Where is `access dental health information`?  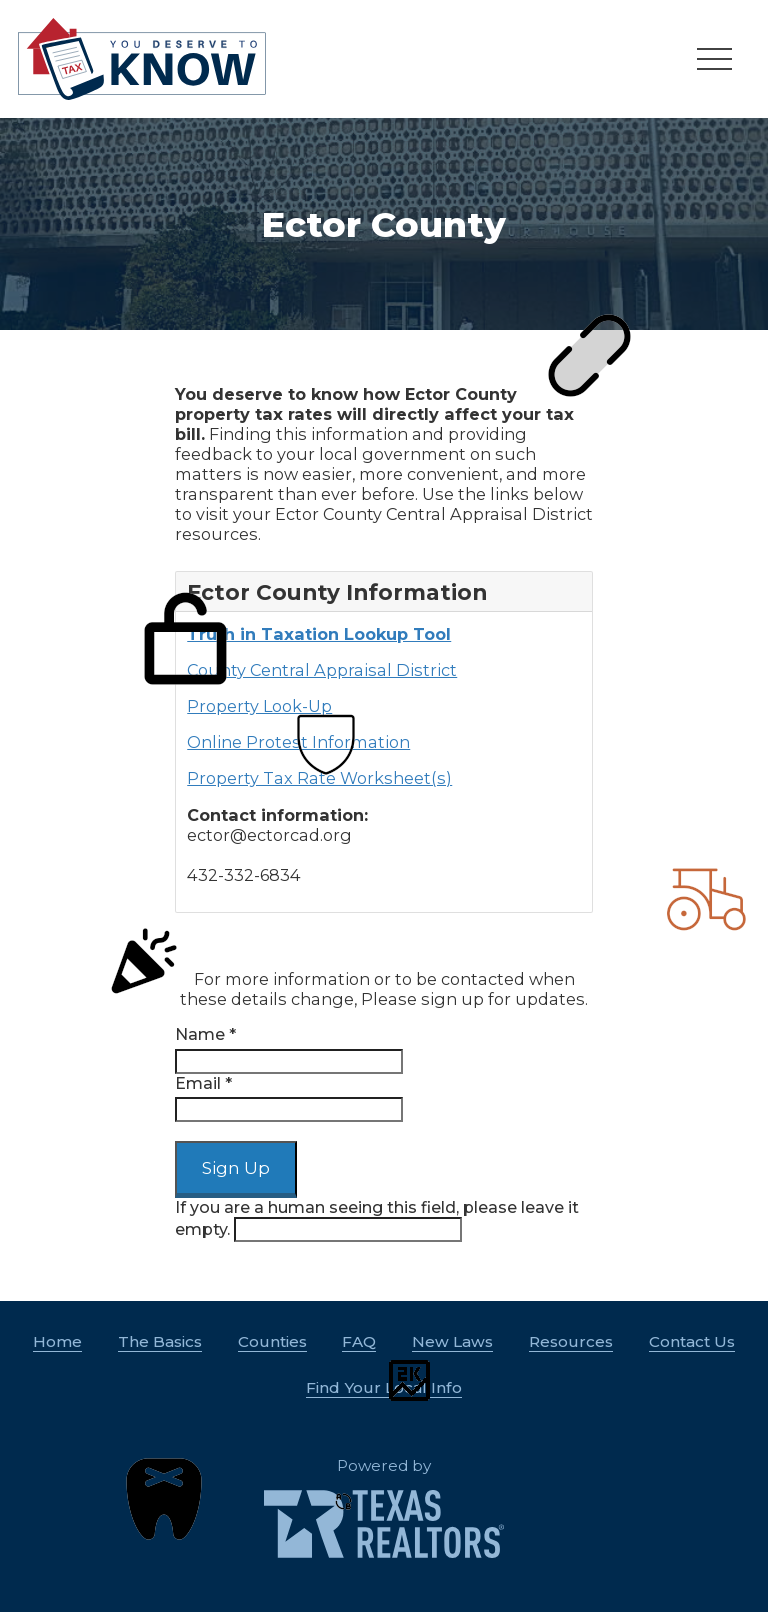
access dental health information is located at coordinates (164, 1499).